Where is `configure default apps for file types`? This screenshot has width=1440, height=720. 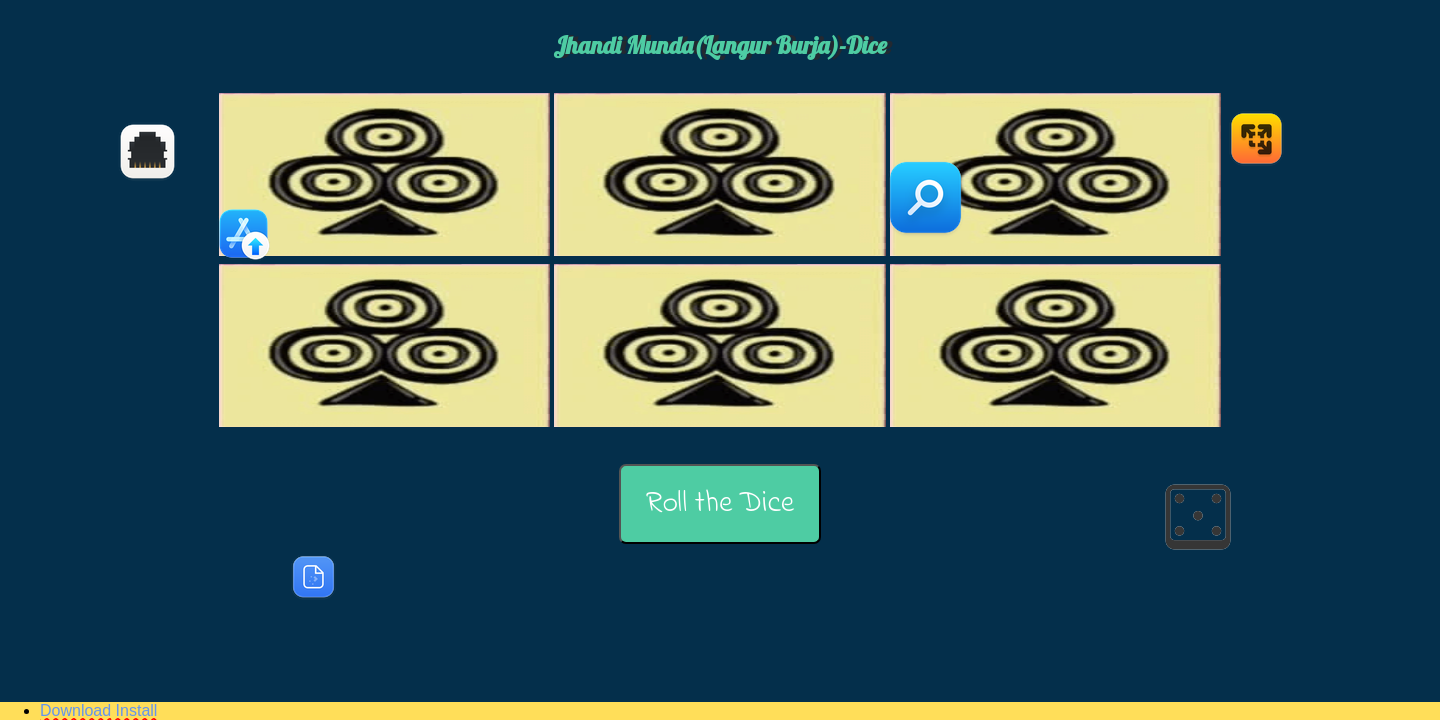 configure default apps for file types is located at coordinates (313, 577).